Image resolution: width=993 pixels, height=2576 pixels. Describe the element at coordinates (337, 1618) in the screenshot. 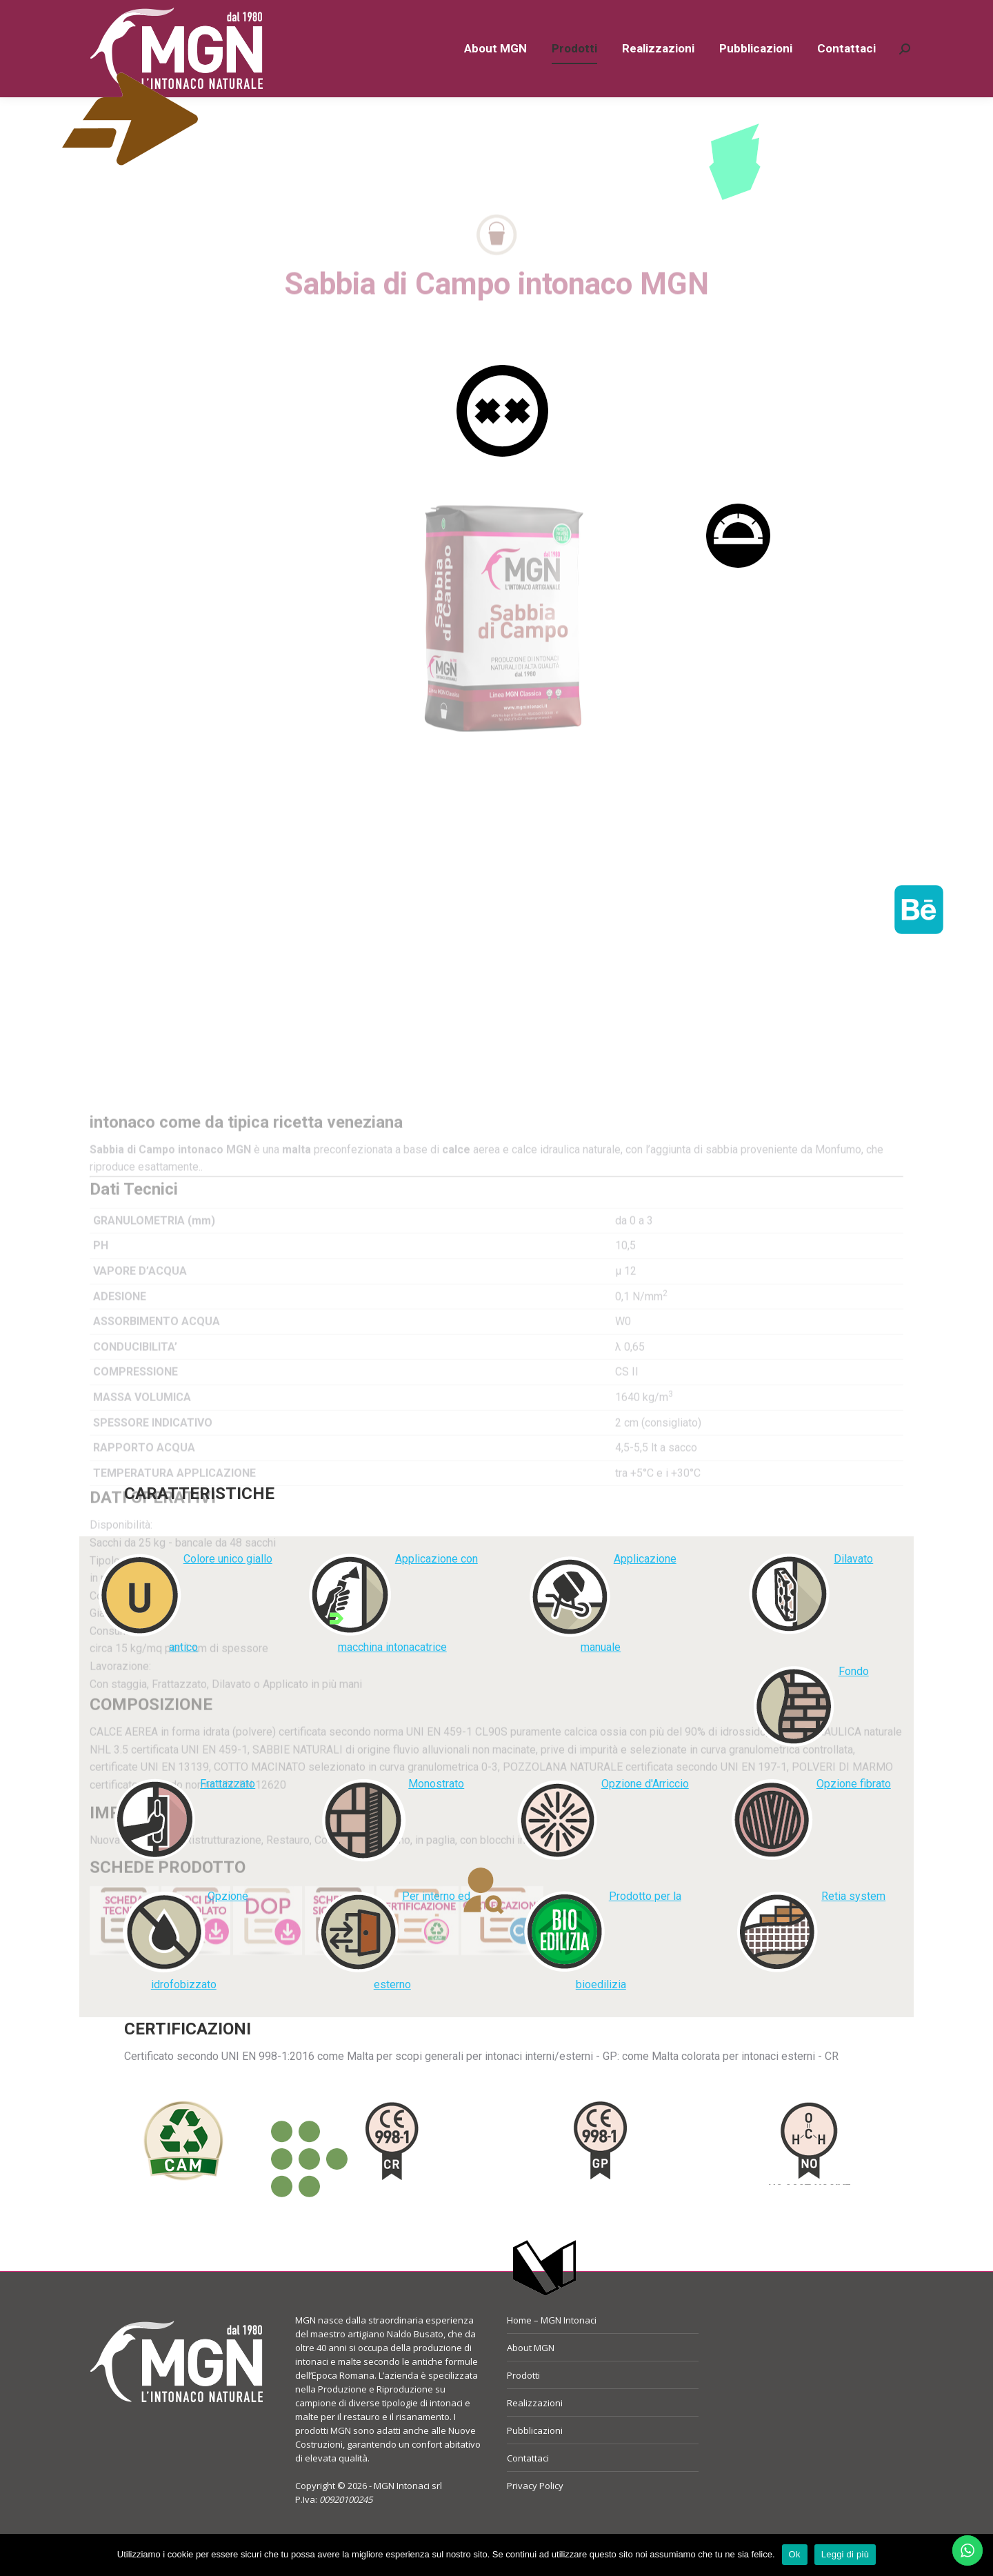

I see `open the V2EX community forum` at that location.